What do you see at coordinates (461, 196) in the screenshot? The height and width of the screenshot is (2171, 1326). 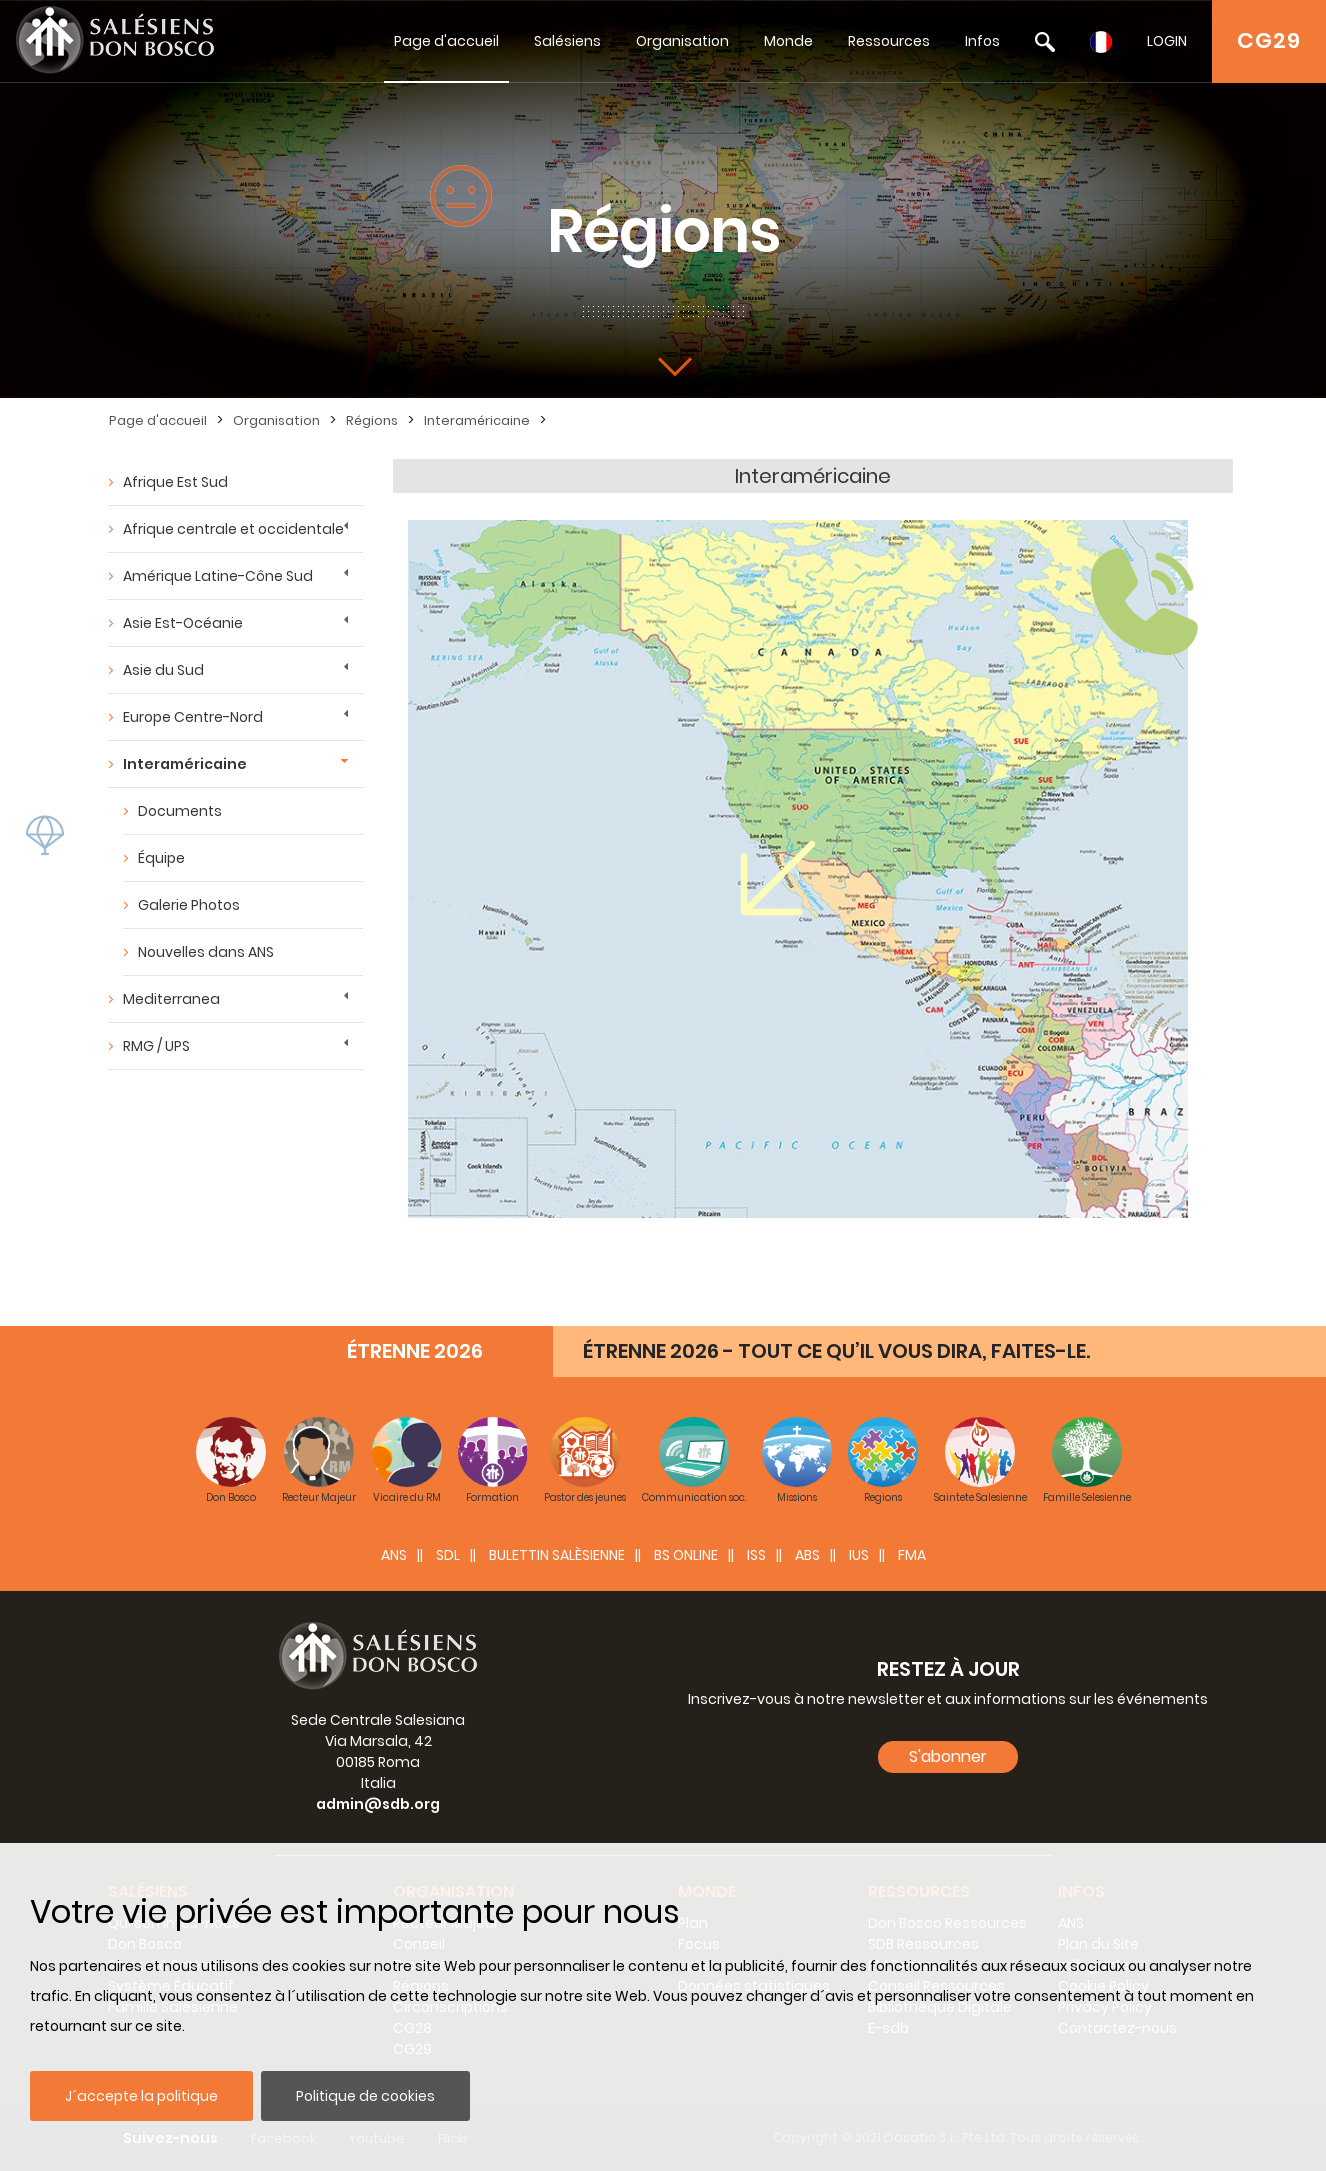 I see `rate your experience as neutral` at bounding box center [461, 196].